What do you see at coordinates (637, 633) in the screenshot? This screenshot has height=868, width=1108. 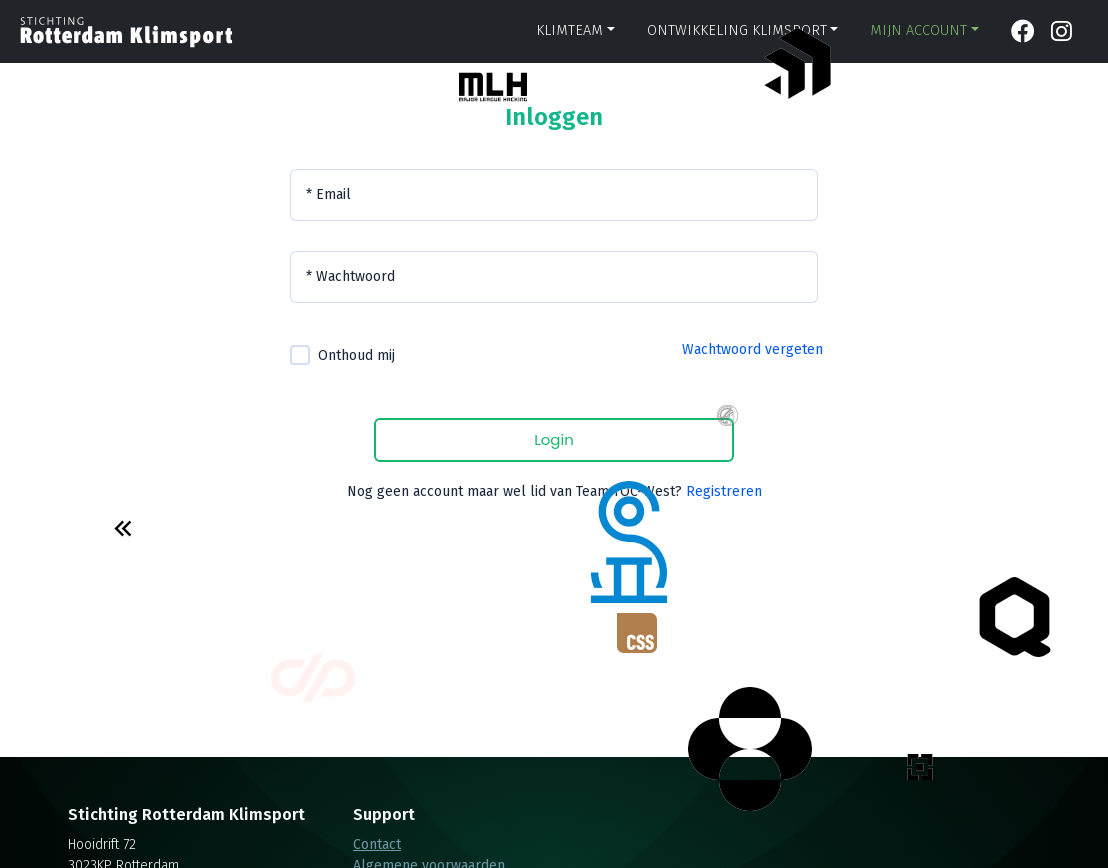 I see `CSS programming language logo` at bounding box center [637, 633].